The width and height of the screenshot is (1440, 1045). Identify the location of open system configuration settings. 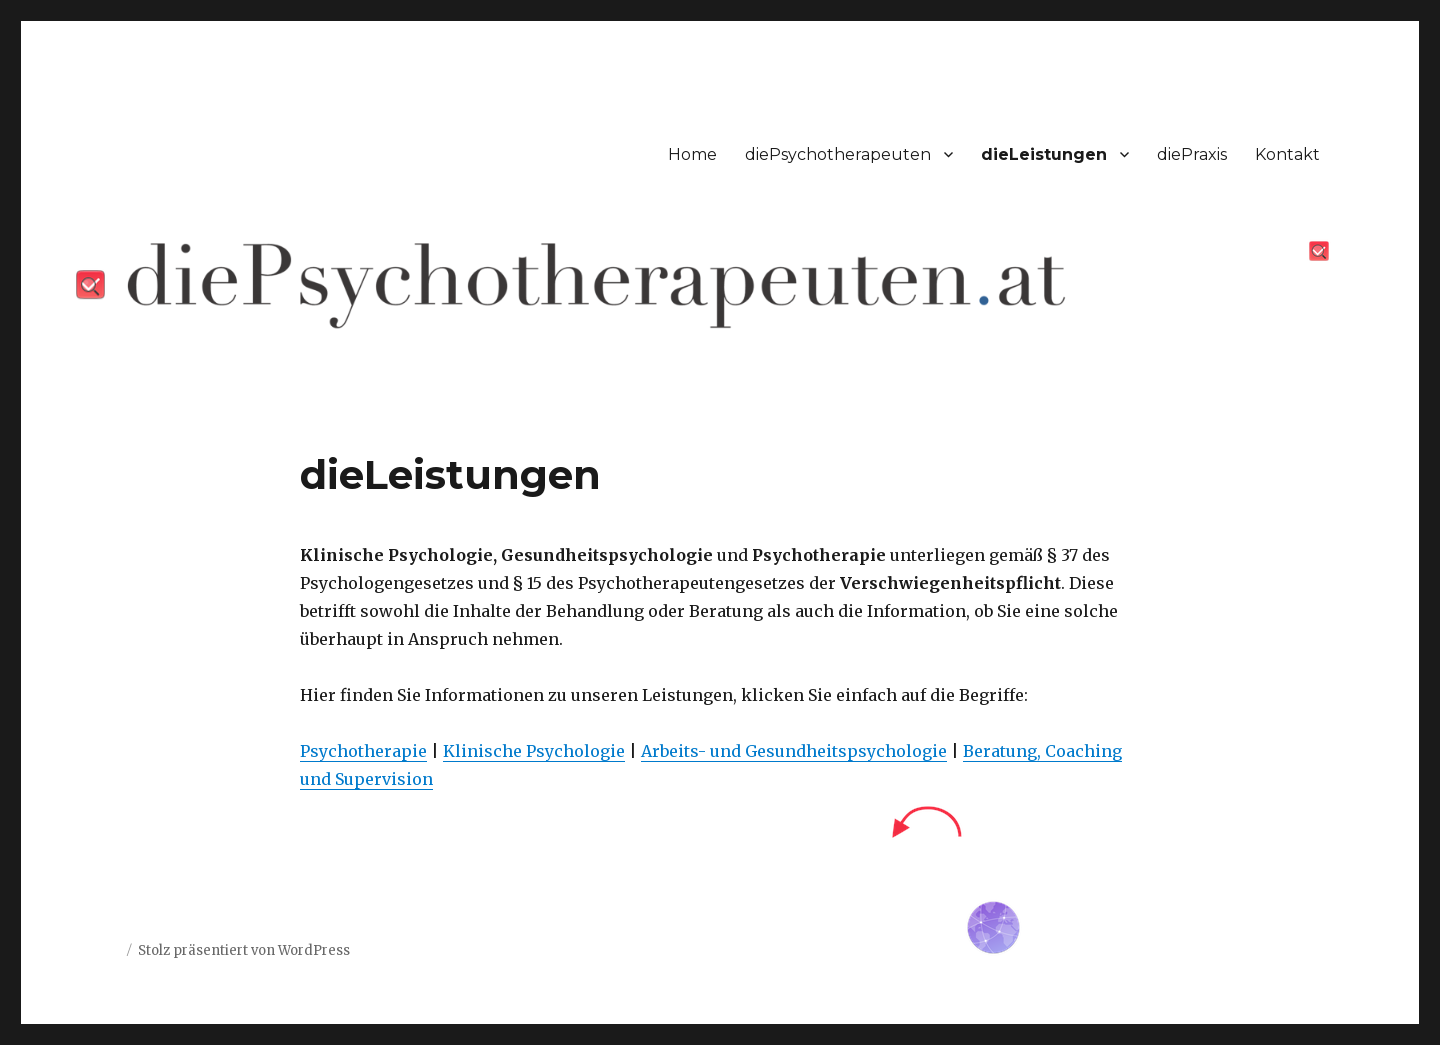
(90, 284).